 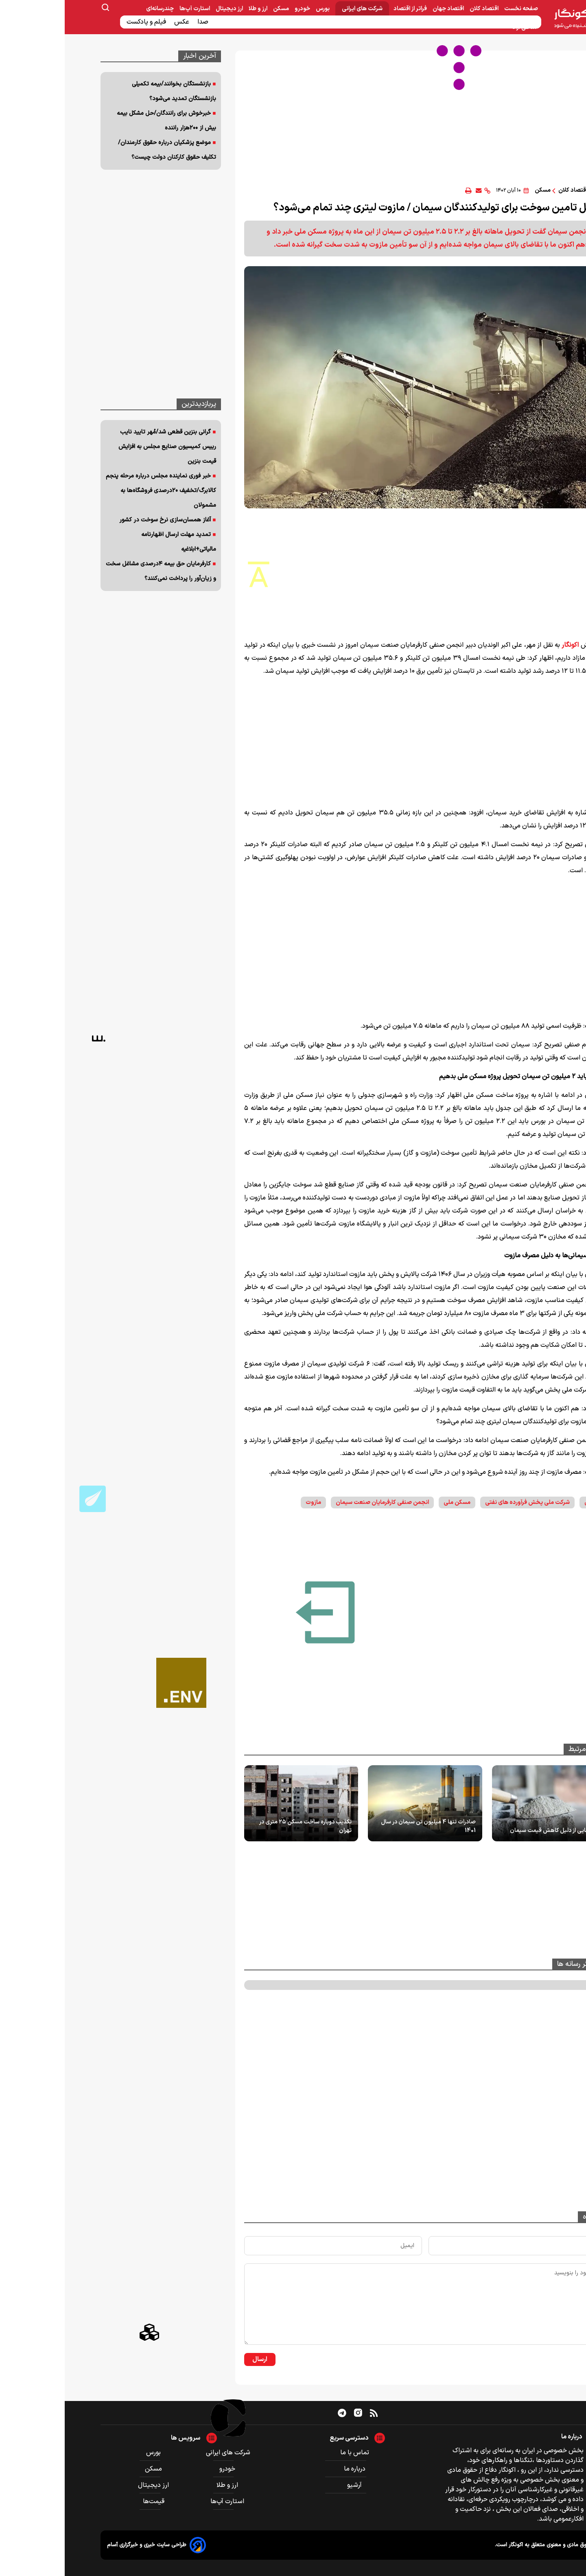 What do you see at coordinates (258, 573) in the screenshot?
I see `apply overline formatting to selected text` at bounding box center [258, 573].